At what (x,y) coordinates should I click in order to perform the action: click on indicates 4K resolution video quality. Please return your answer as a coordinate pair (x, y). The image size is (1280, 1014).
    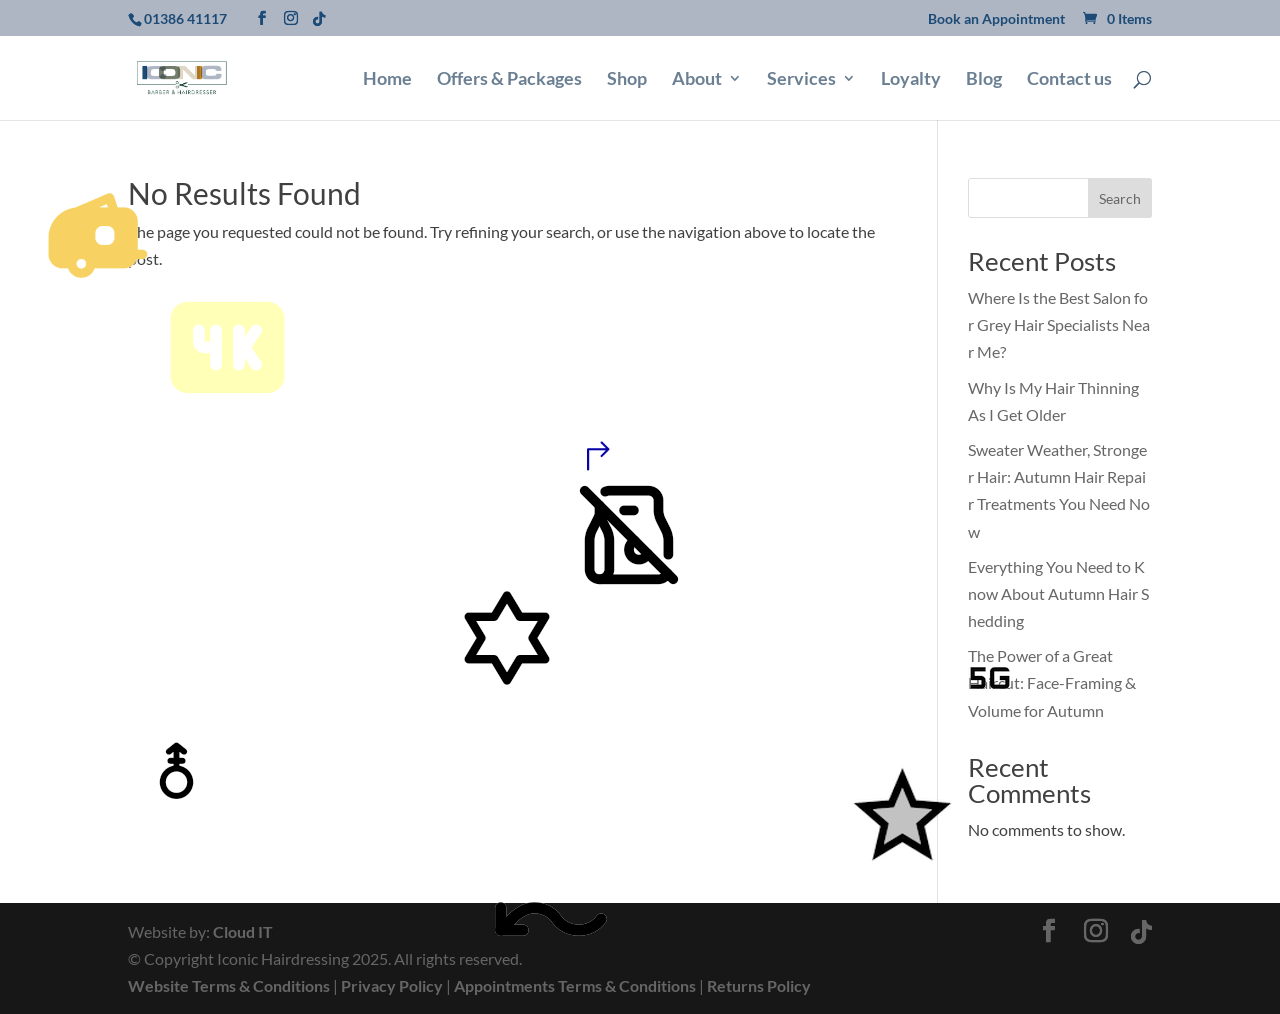
    Looking at the image, I should click on (227, 347).